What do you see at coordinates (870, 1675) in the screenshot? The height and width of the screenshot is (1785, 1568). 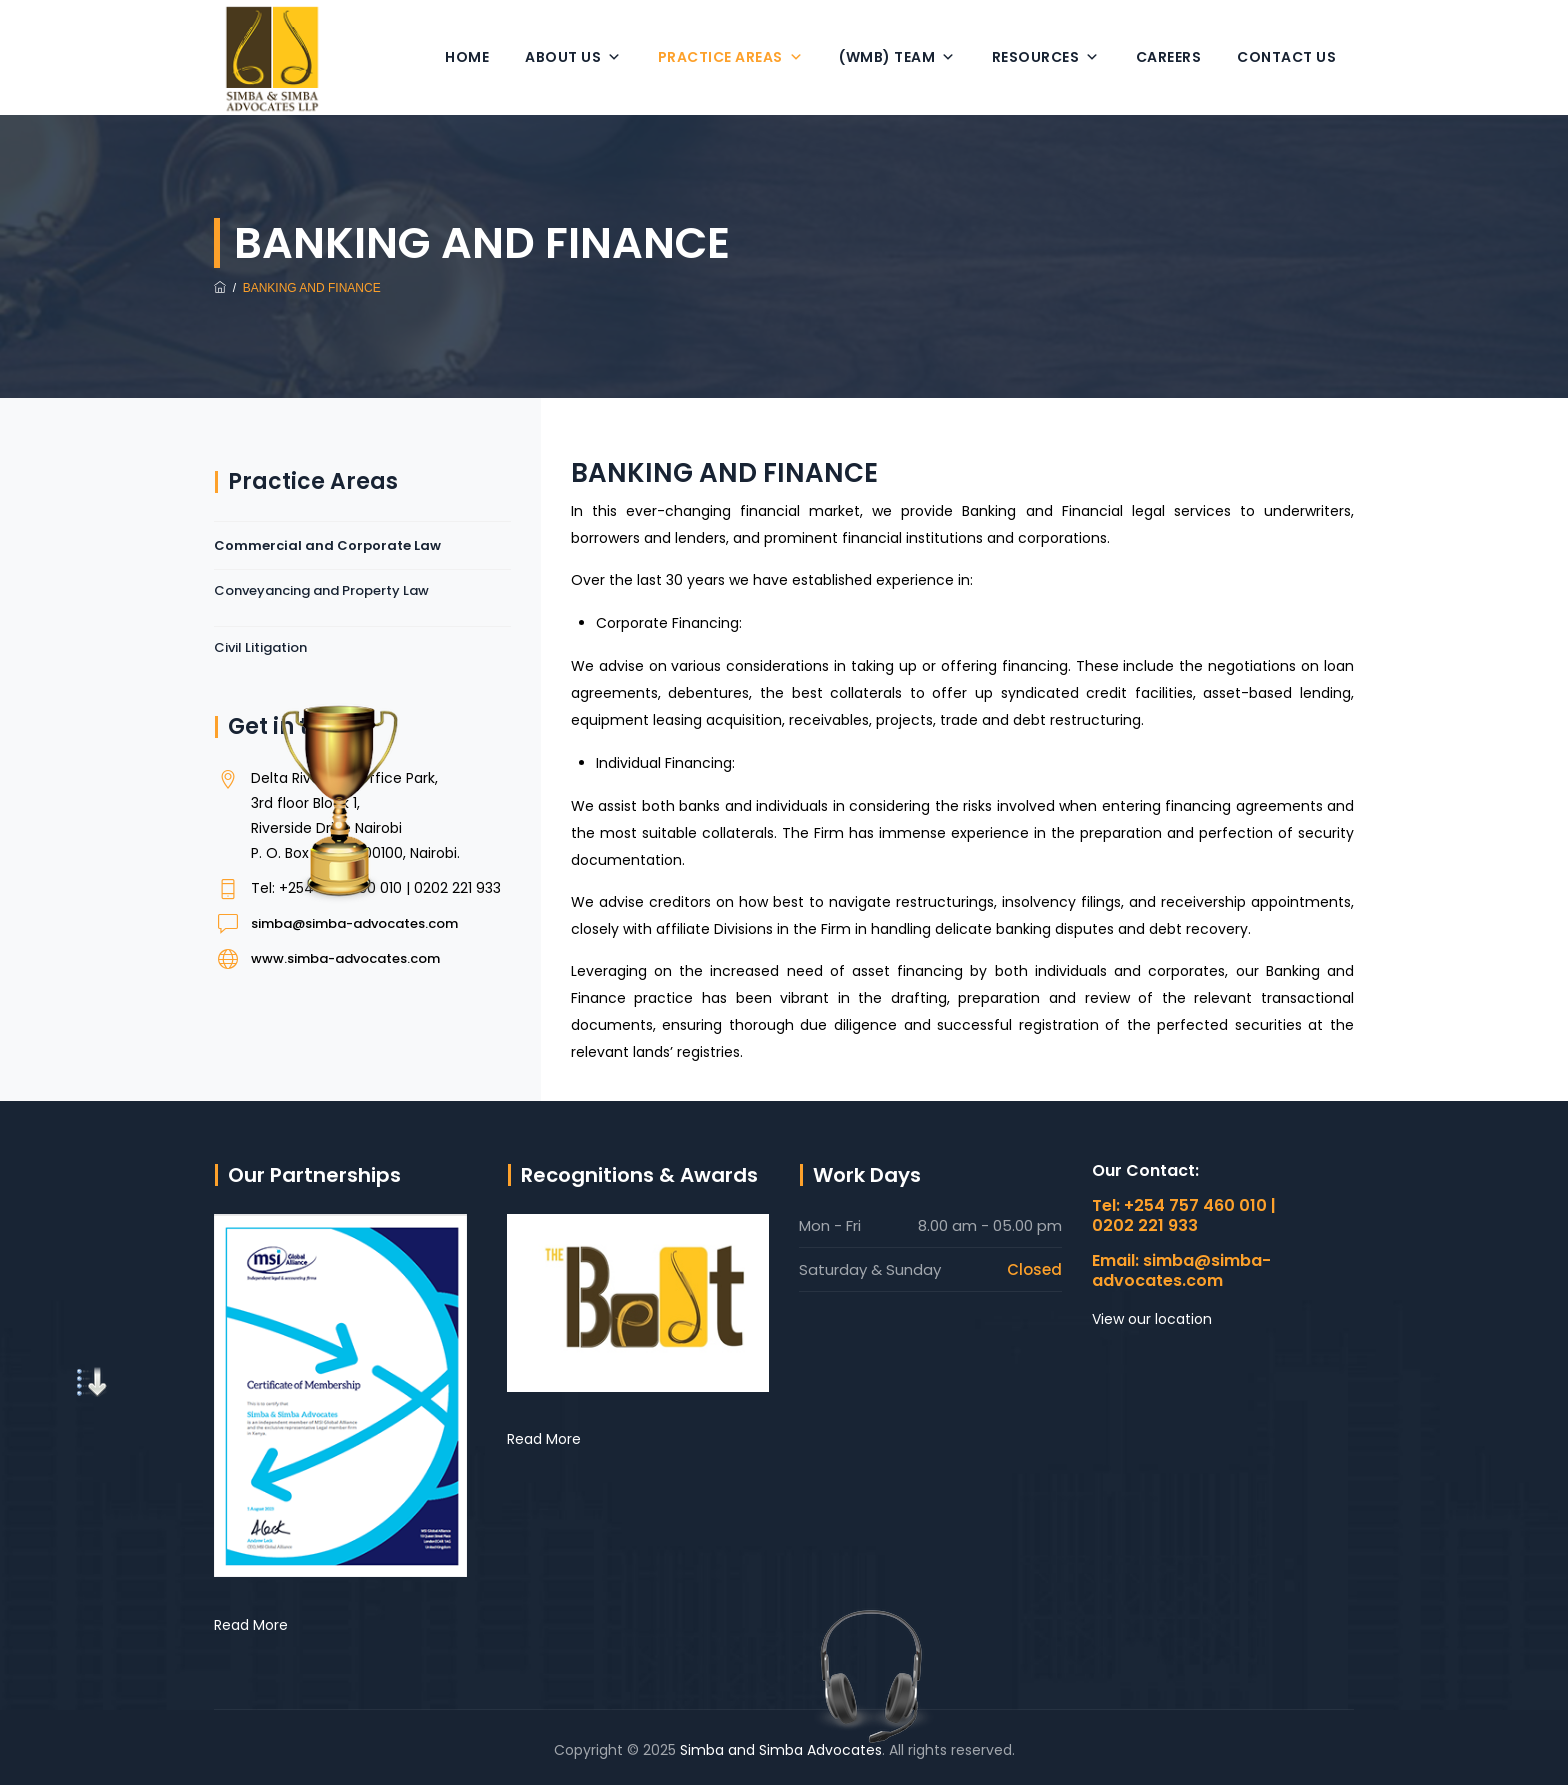 I see `audio headset device connected` at bounding box center [870, 1675].